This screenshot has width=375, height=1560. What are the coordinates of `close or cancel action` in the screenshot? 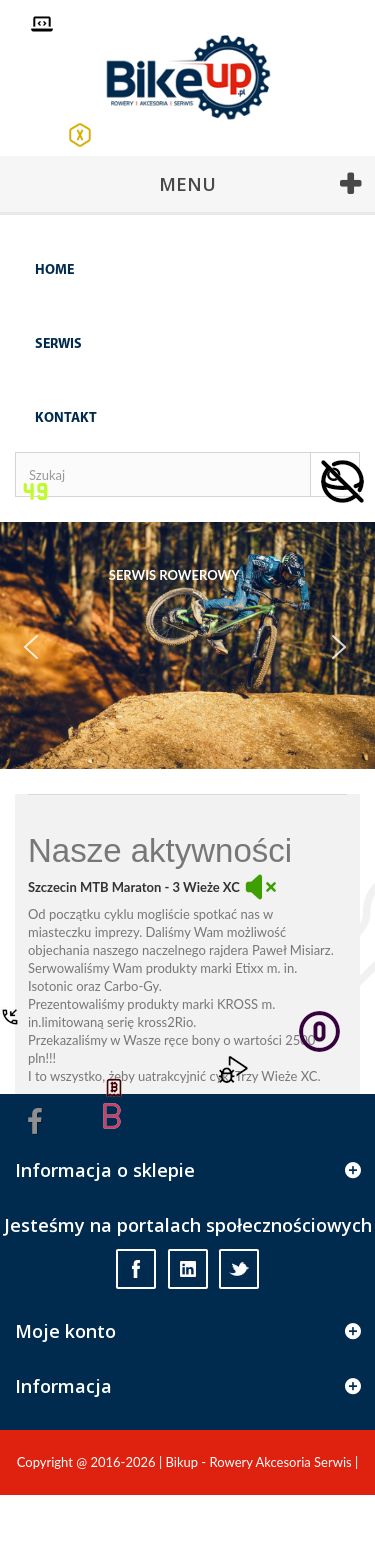 It's located at (80, 135).